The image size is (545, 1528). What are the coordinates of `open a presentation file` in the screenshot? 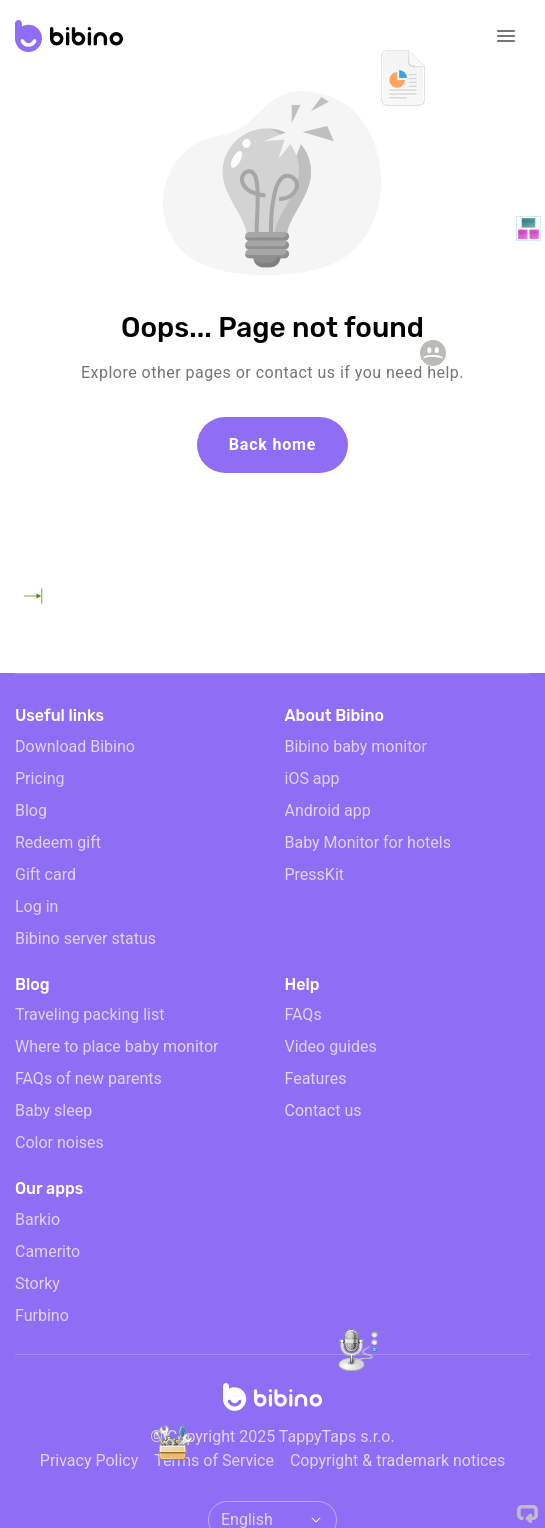 It's located at (403, 78).